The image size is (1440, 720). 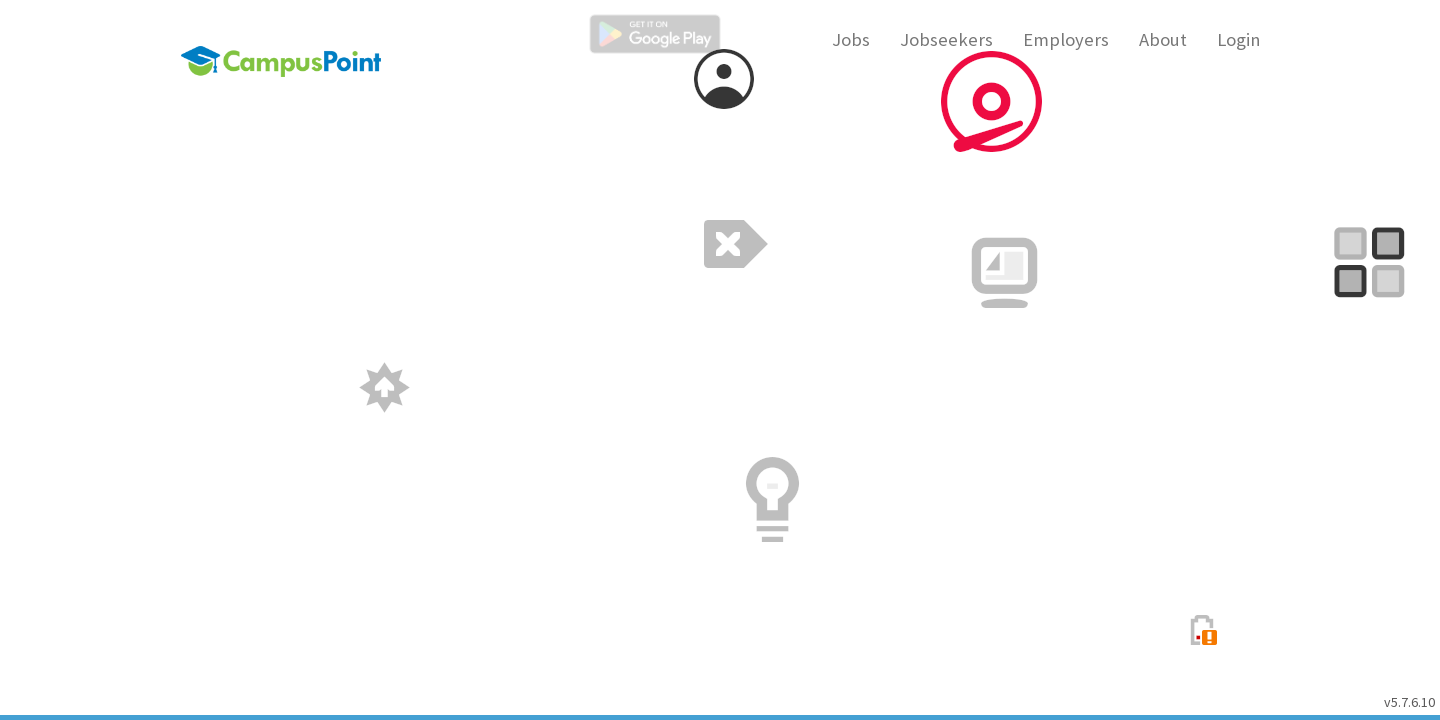 I want to click on change your desktop wallpaper, so click(x=1004, y=270).